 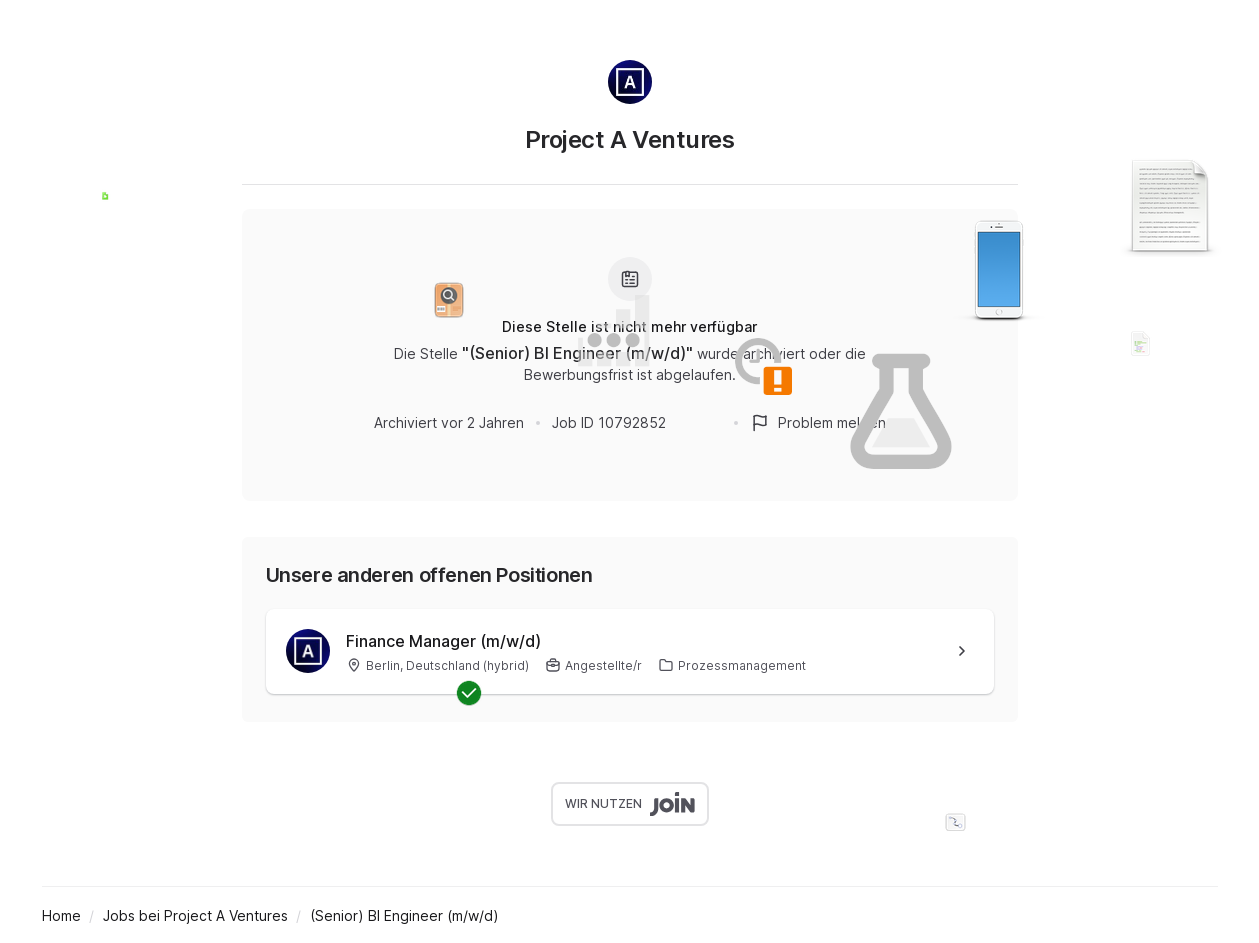 What do you see at coordinates (955, 821) in the screenshot?
I see `open a karbon vector graphics file` at bounding box center [955, 821].